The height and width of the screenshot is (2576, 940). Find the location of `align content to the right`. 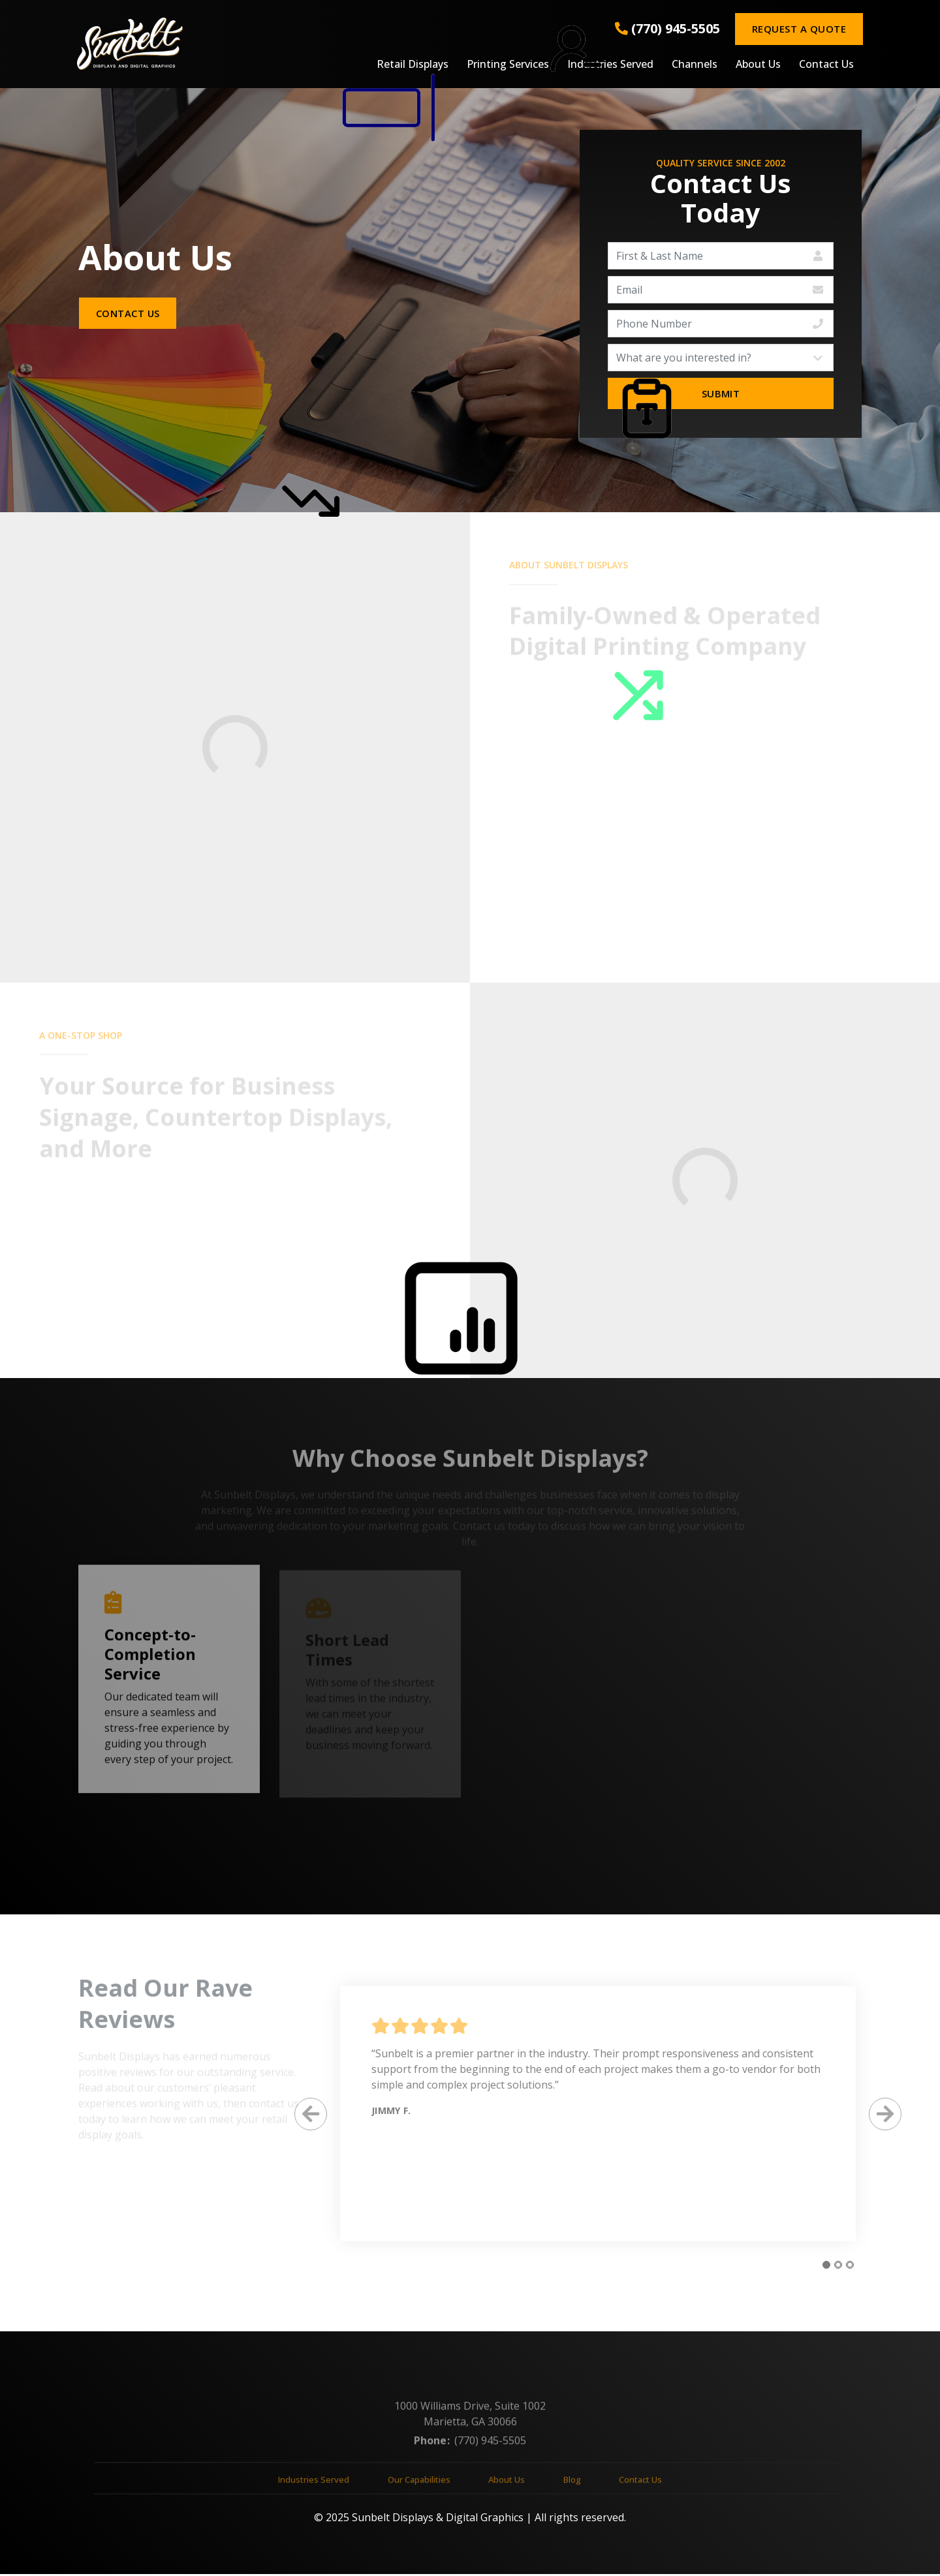

align content to the right is located at coordinates (390, 108).